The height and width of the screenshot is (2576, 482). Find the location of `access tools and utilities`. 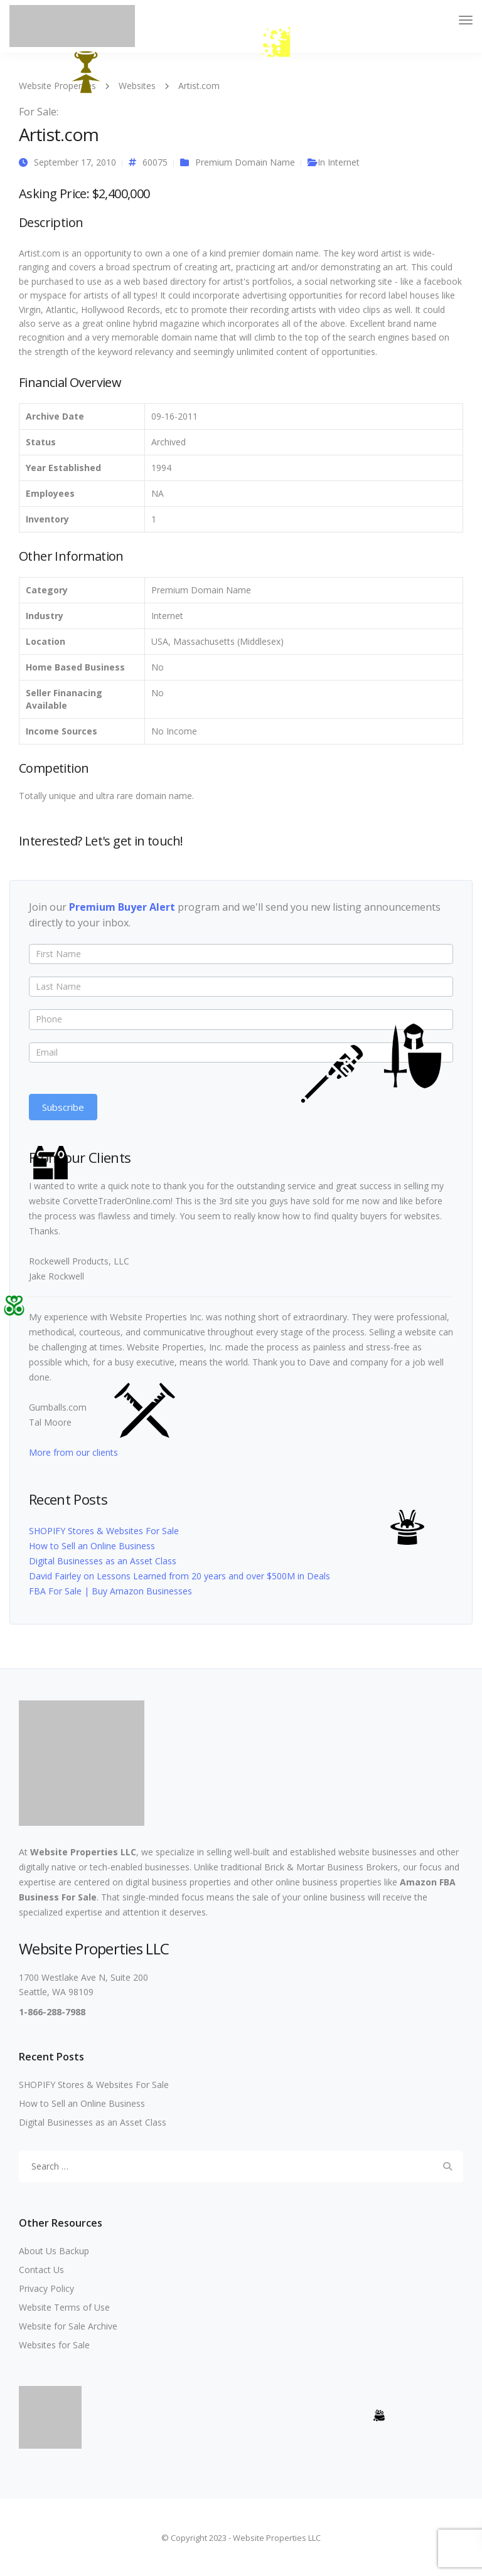

access tools and utilities is located at coordinates (50, 1161).